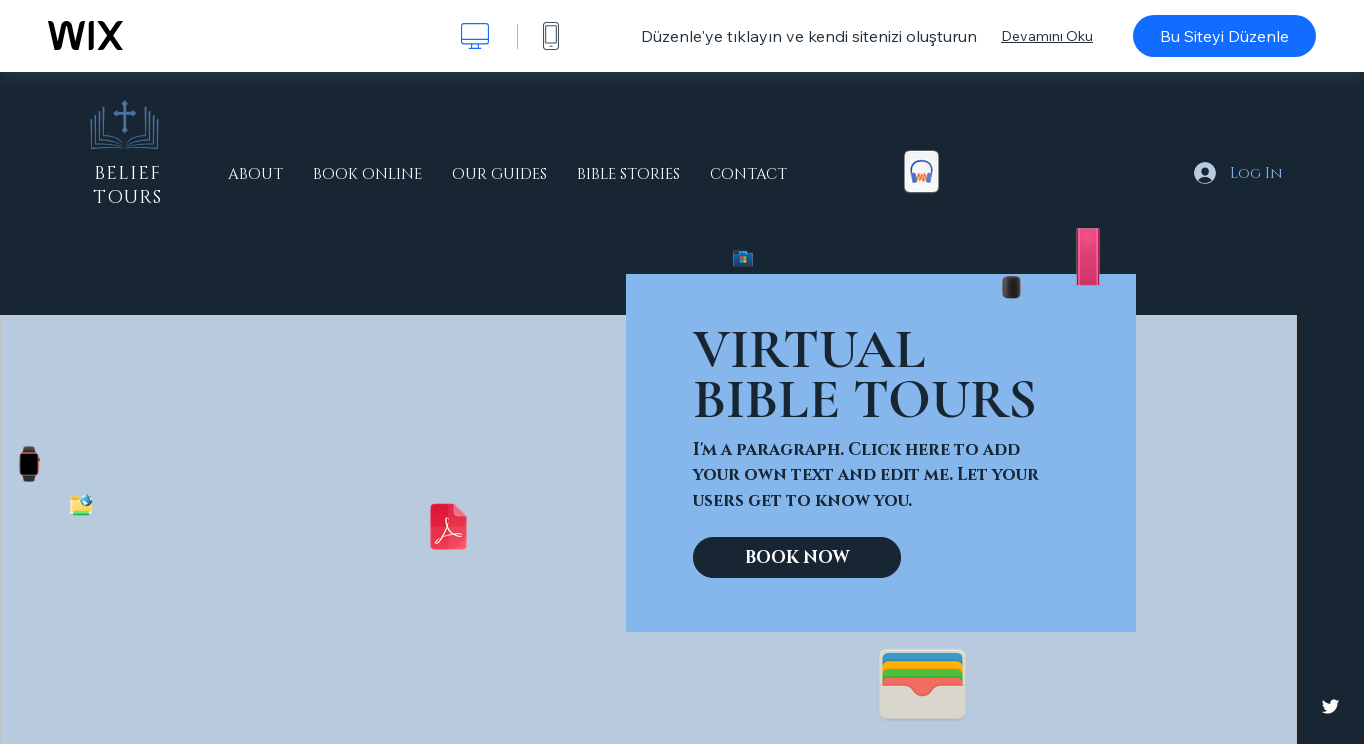 The width and height of the screenshot is (1364, 744). What do you see at coordinates (921, 171) in the screenshot?
I see `an audacity audio project file` at bounding box center [921, 171].